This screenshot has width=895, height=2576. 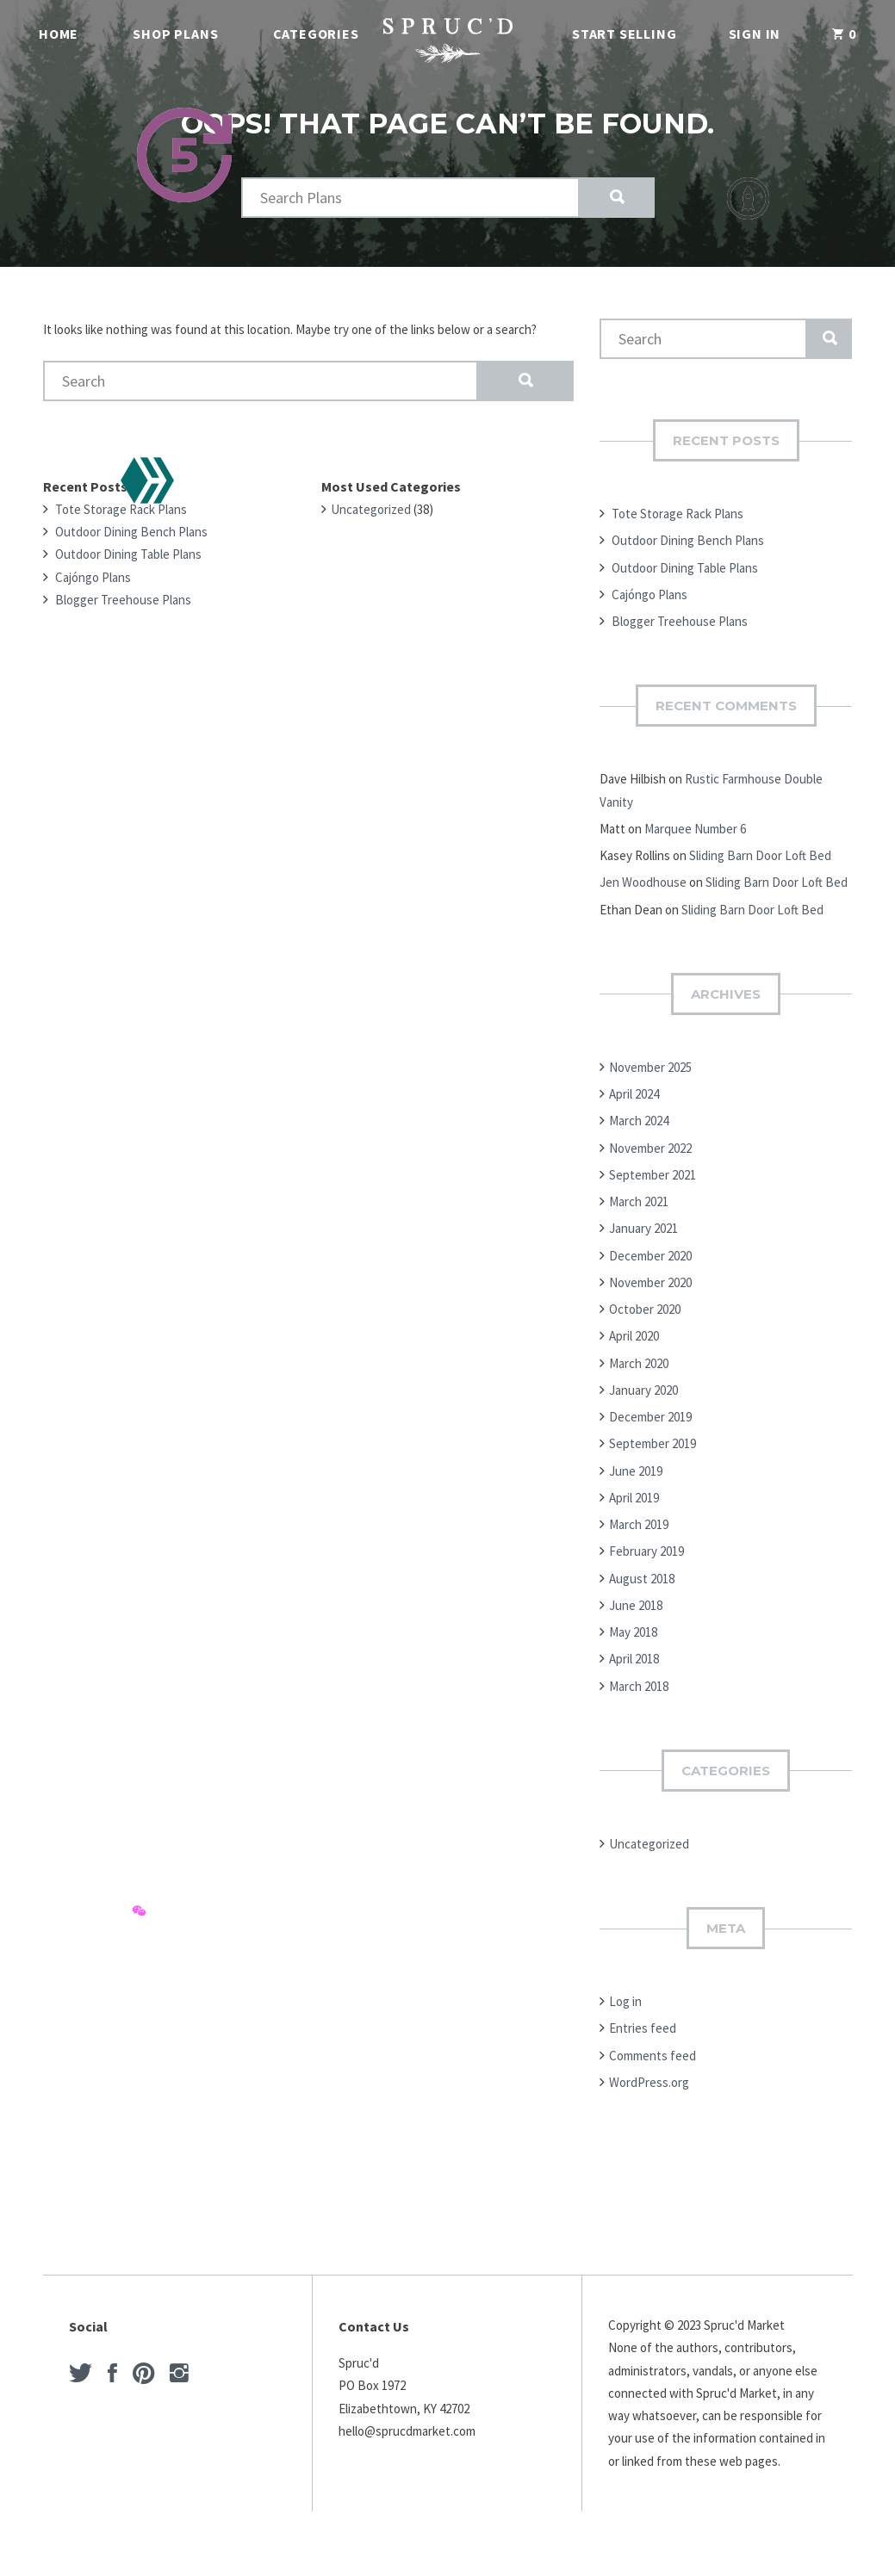 What do you see at coordinates (184, 155) in the screenshot?
I see `skip forward 5 seconds in media playback` at bounding box center [184, 155].